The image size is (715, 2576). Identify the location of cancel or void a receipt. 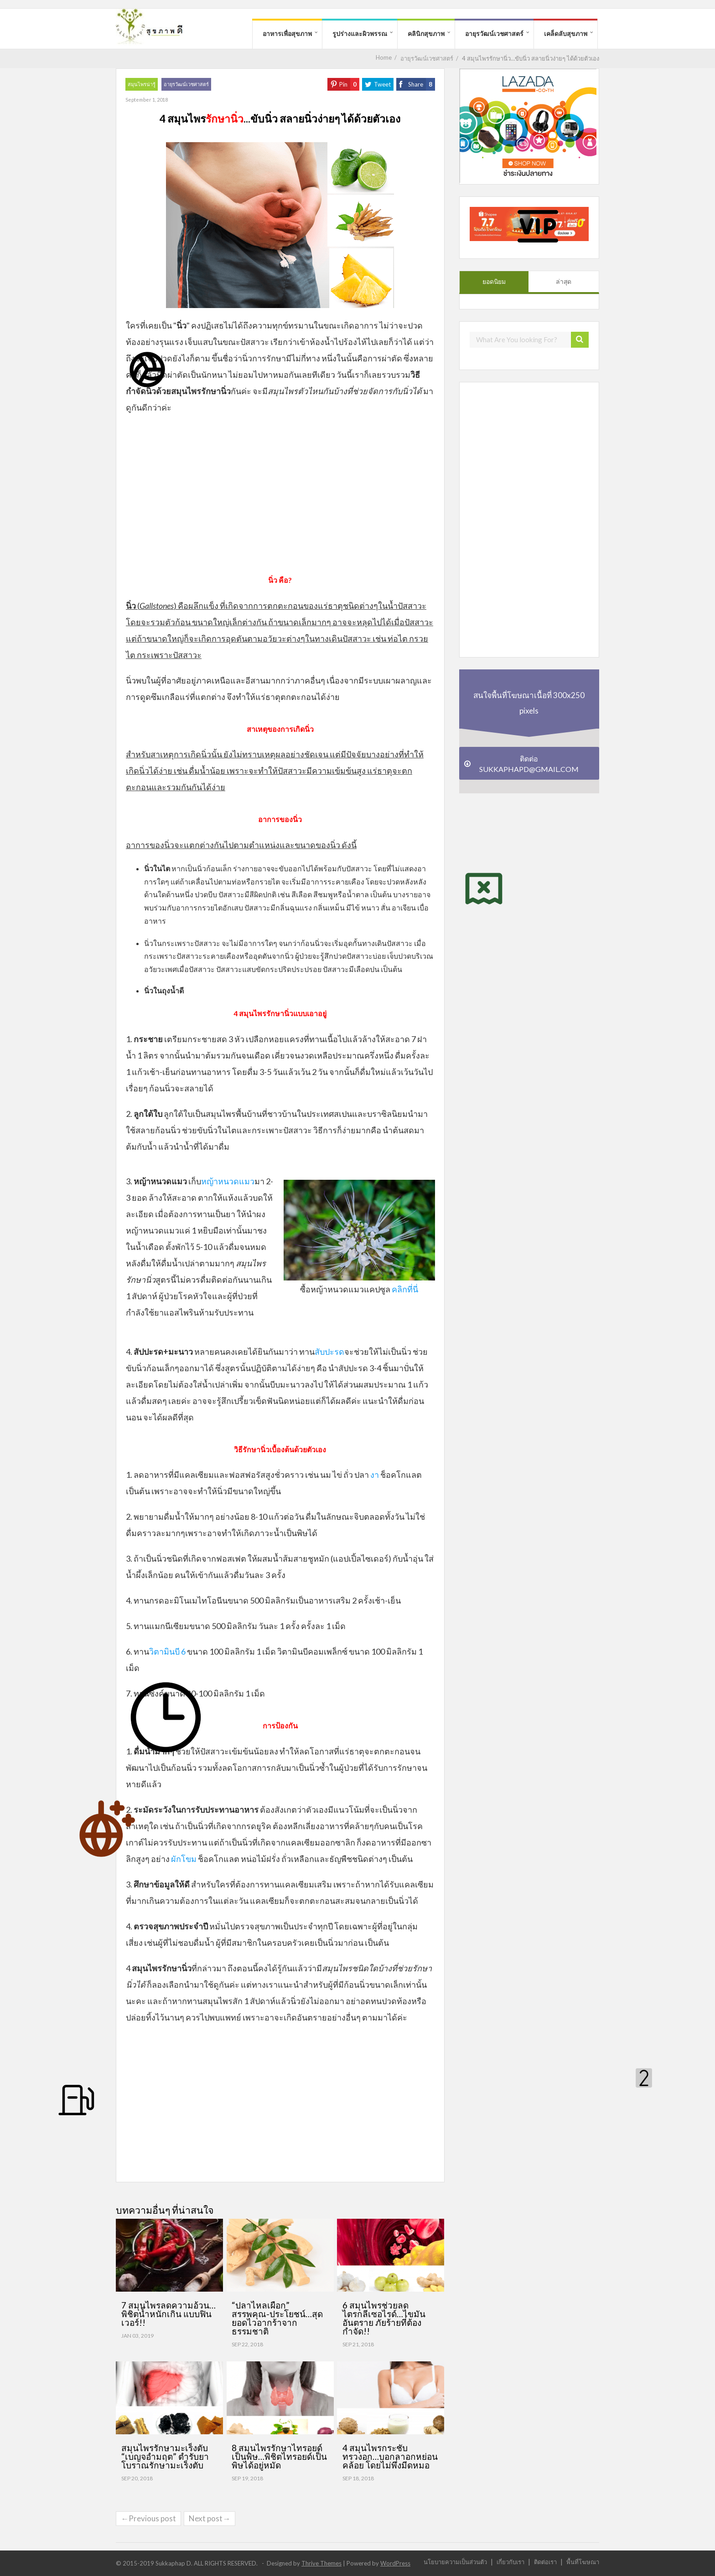
(484, 889).